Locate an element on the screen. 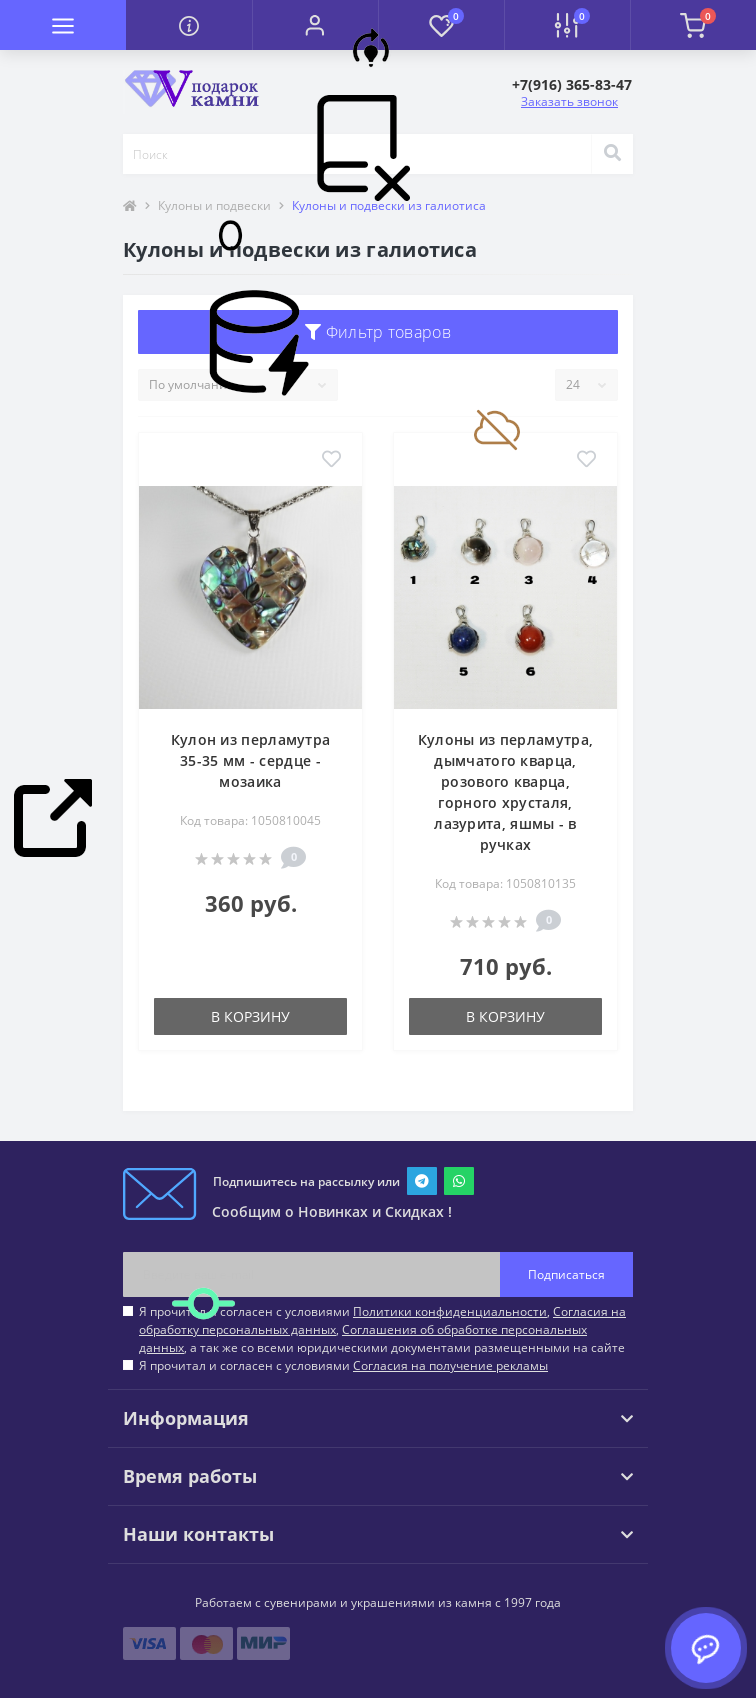 The width and height of the screenshot is (756, 1698). indicates zero items or empty count is located at coordinates (230, 235).